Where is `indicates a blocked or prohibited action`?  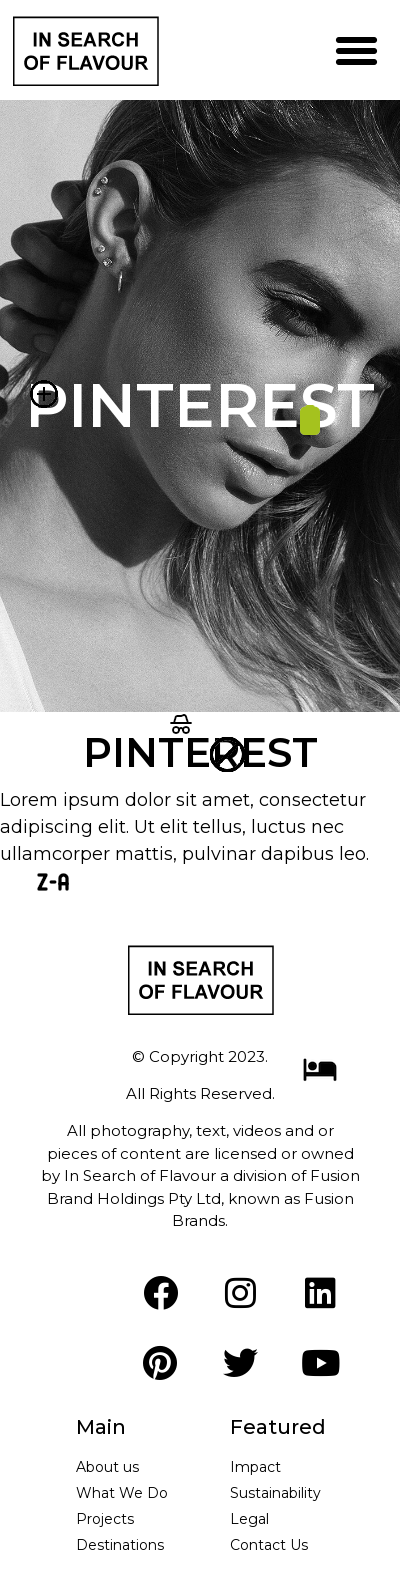
indicates a blocked or prohibited action is located at coordinates (227, 754).